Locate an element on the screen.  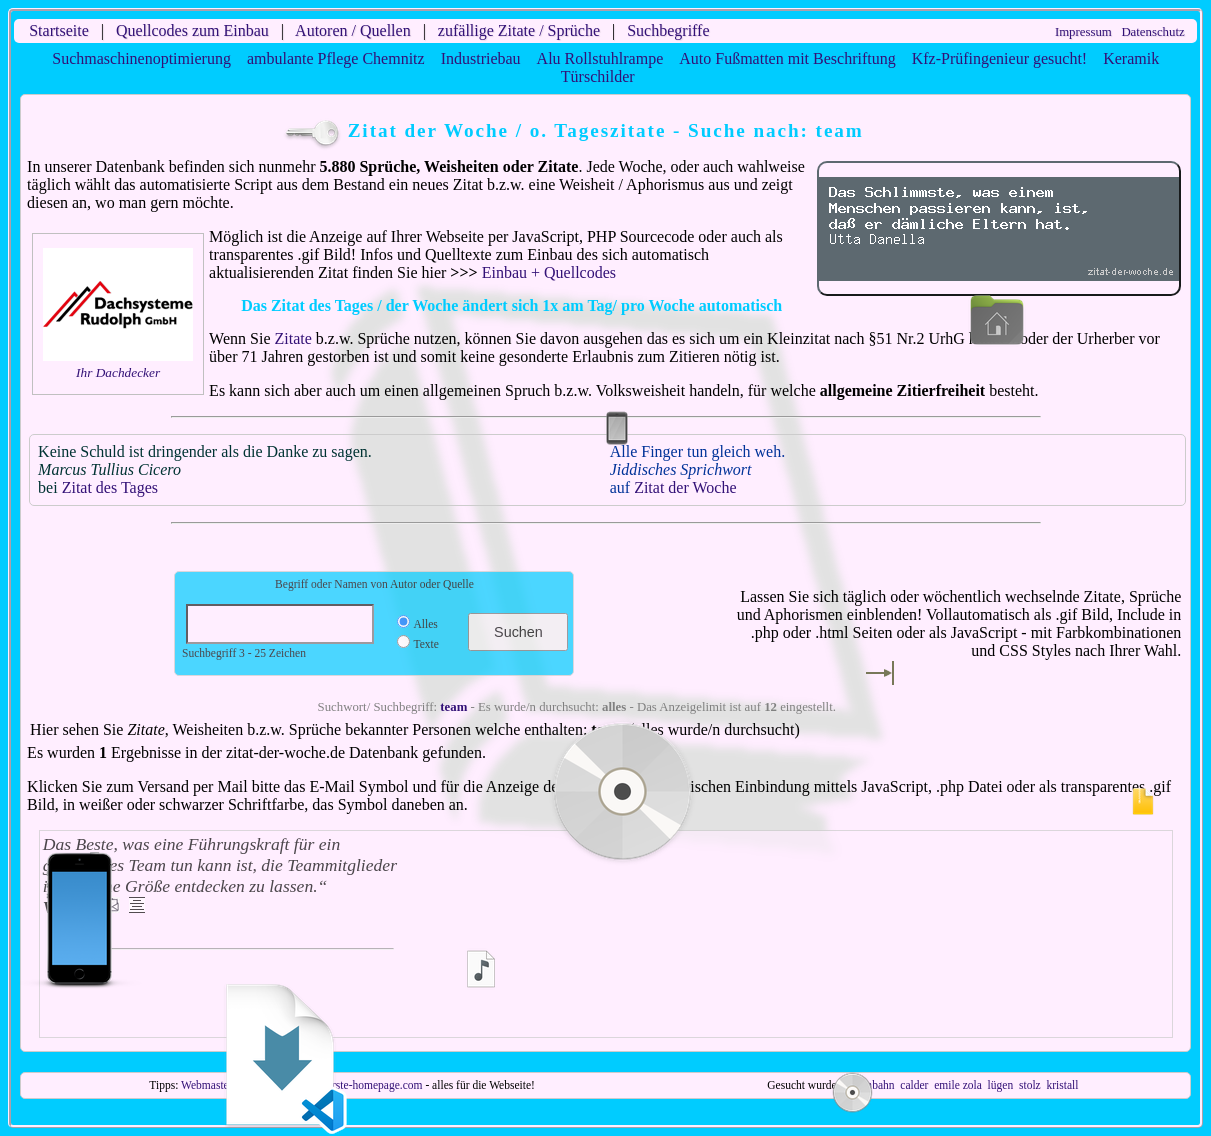
a compressed gzip archive file is located at coordinates (1143, 802).